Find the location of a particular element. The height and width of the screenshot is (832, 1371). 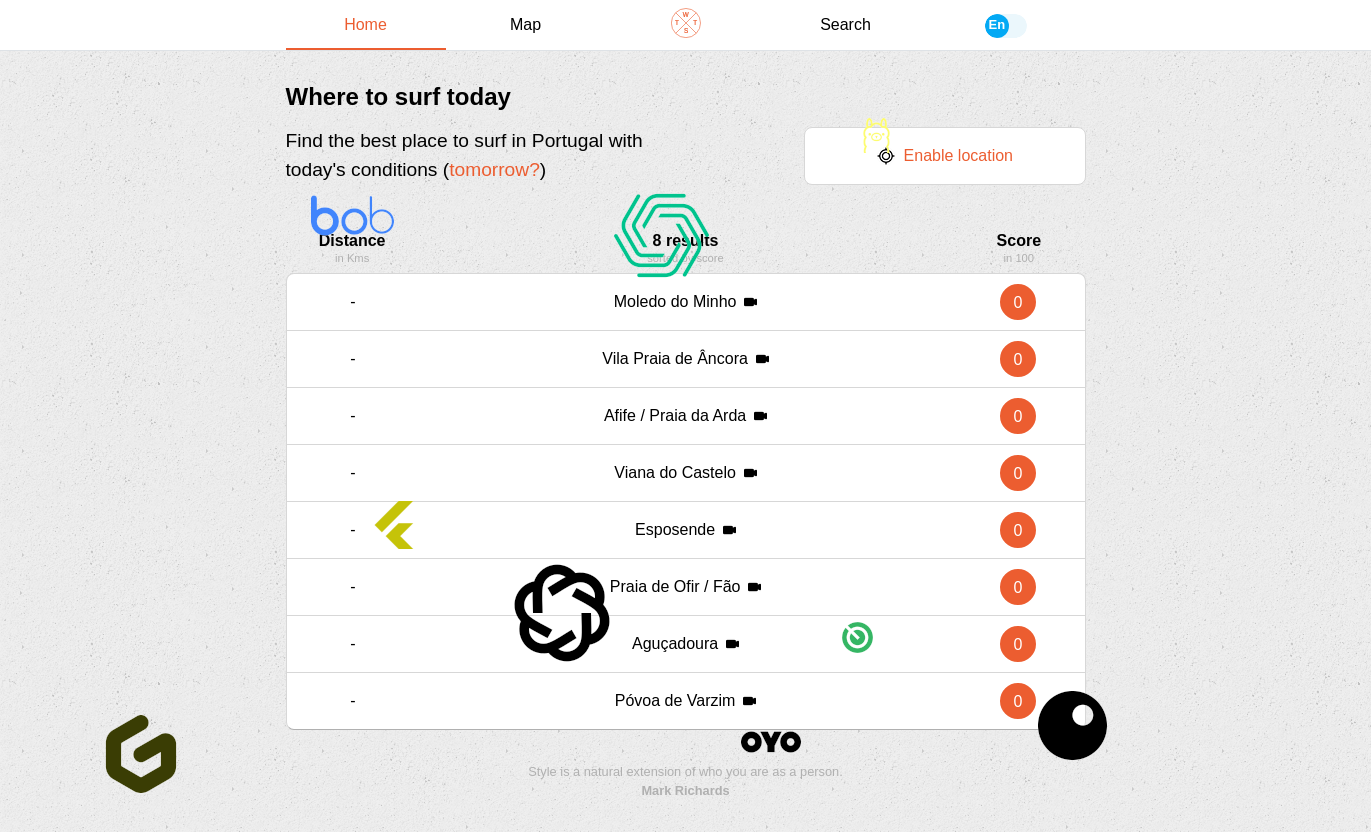

OpenAI logo is located at coordinates (562, 613).